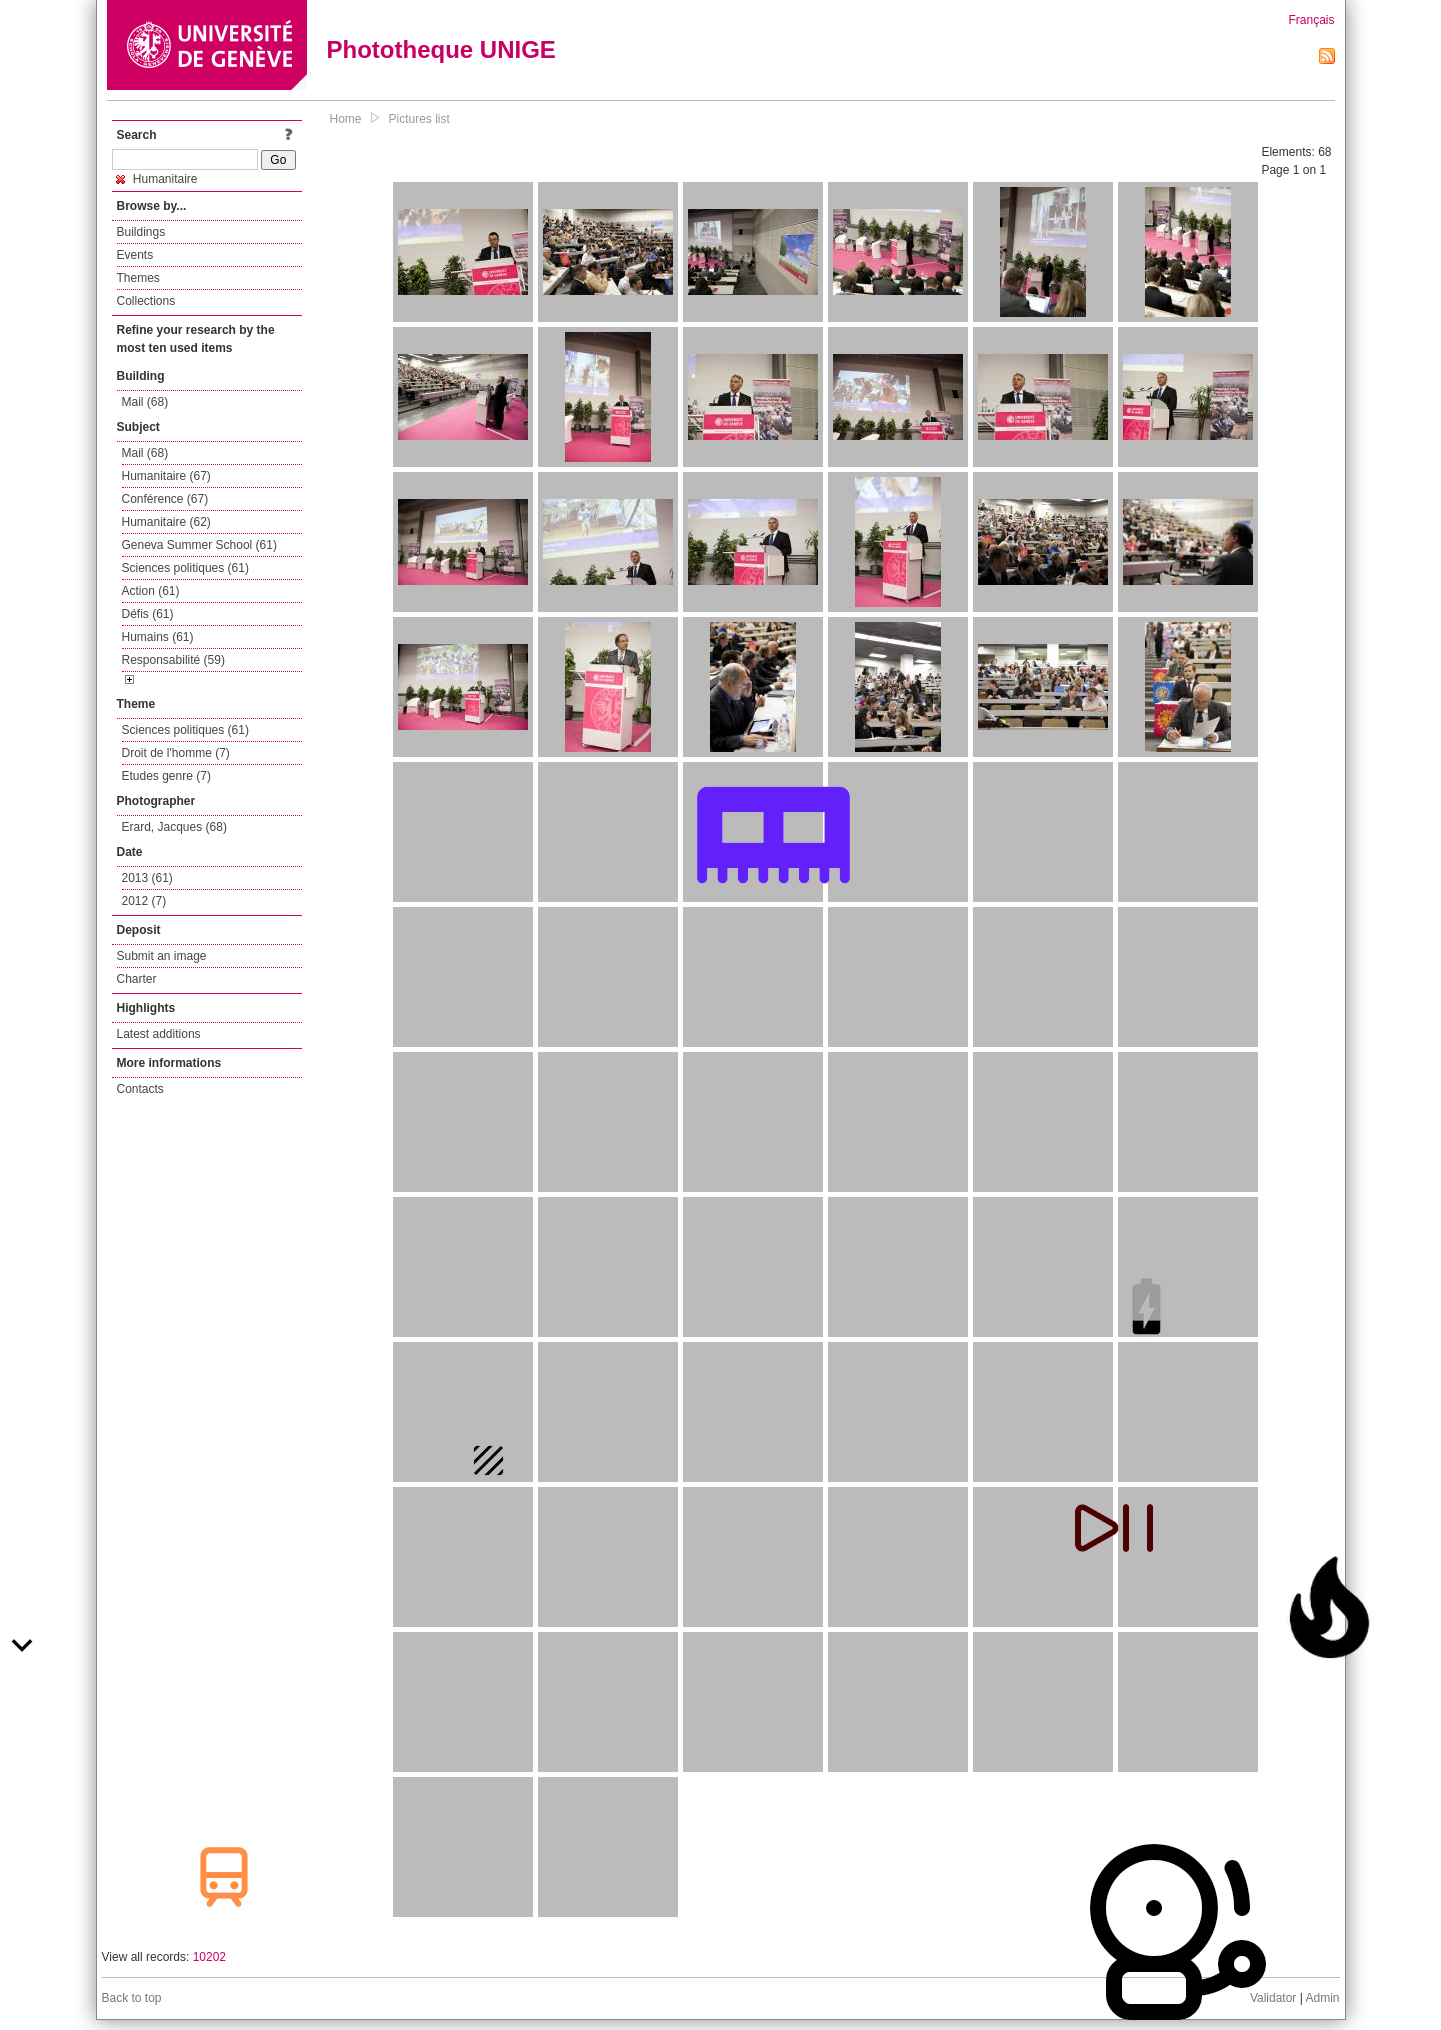 The image size is (1441, 2030). I want to click on view train schedules or rail services, so click(224, 1875).